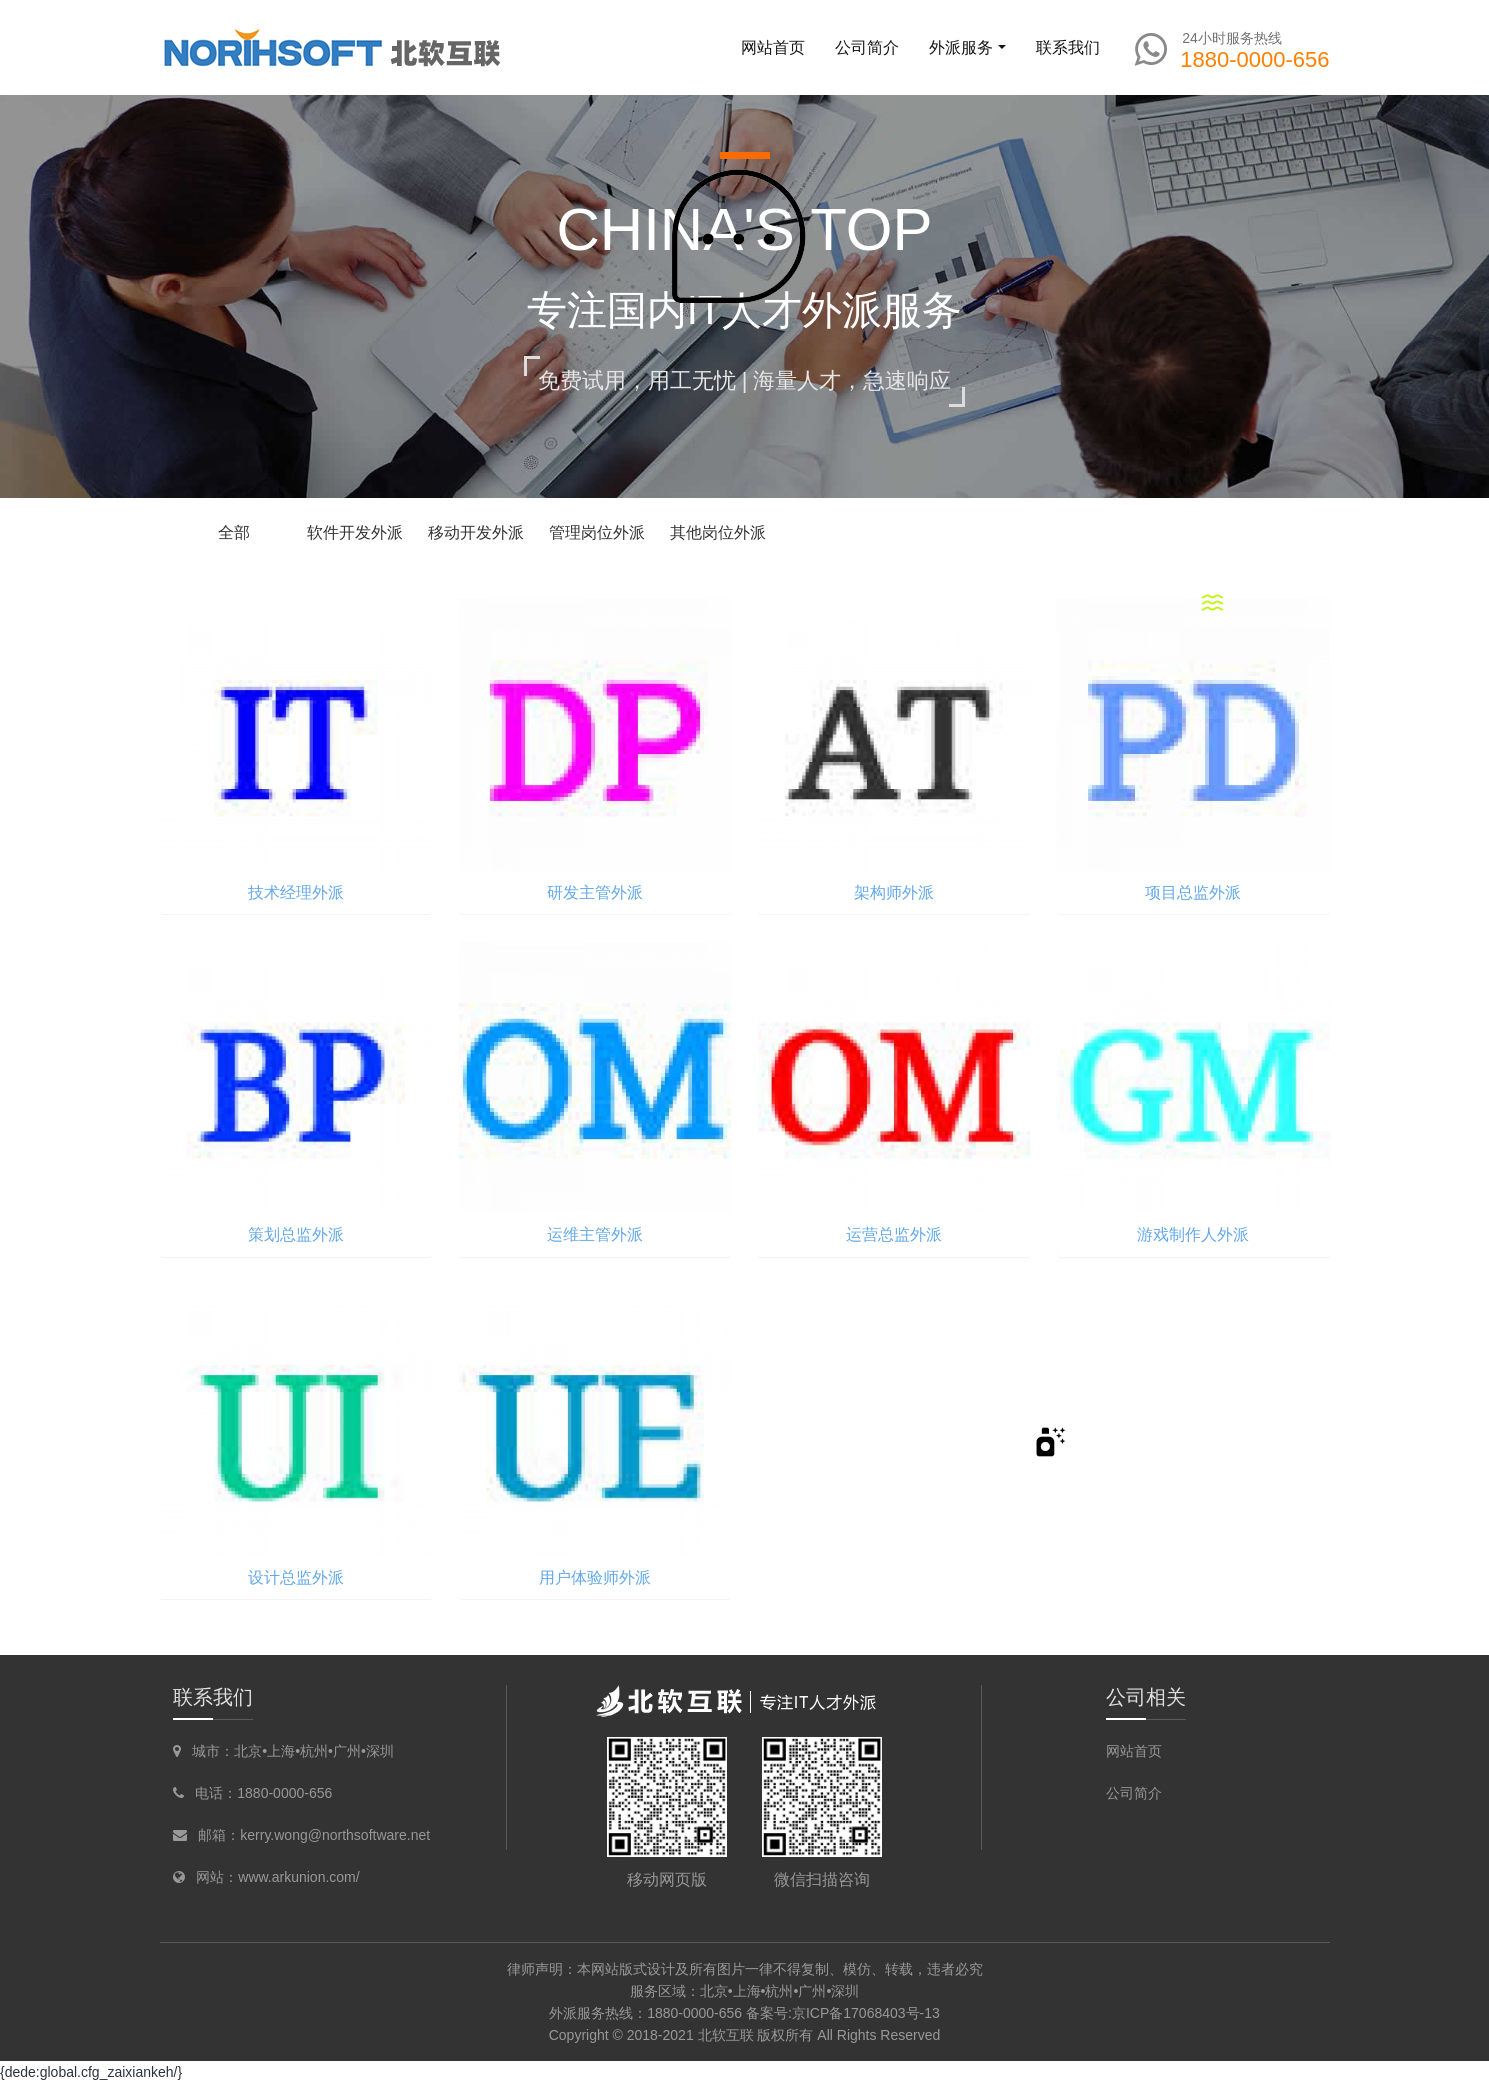 This screenshot has height=2083, width=1489. Describe the element at coordinates (1049, 1442) in the screenshot. I see `apply effects or filters to content` at that location.